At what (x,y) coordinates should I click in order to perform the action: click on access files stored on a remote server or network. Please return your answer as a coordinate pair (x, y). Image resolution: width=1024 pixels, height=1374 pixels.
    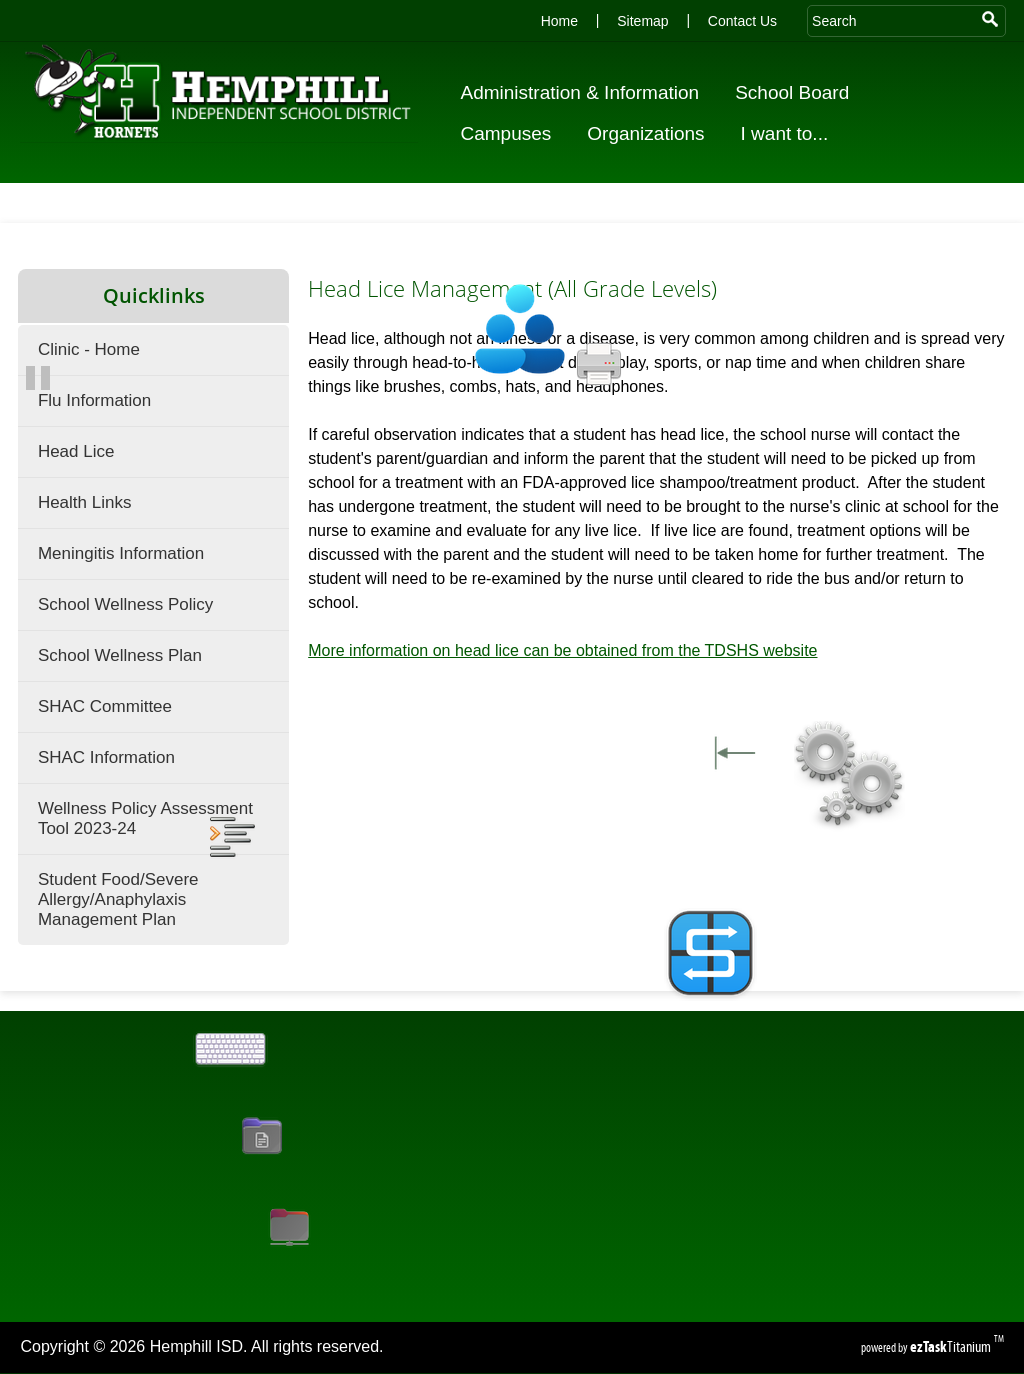
    Looking at the image, I should click on (289, 1226).